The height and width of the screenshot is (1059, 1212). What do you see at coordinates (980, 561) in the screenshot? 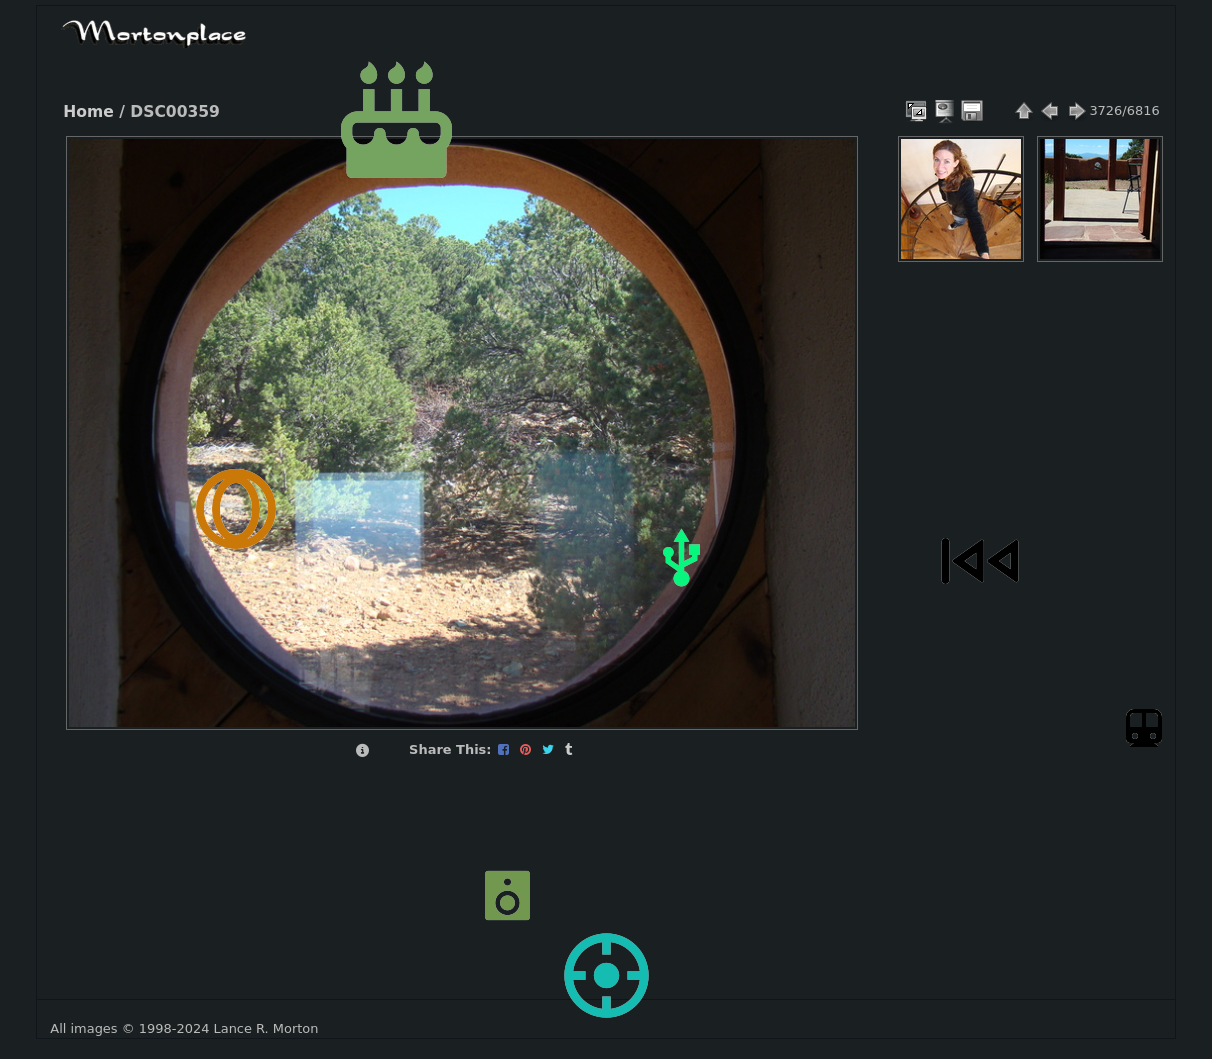
I see `skip to the beginning of the track` at bounding box center [980, 561].